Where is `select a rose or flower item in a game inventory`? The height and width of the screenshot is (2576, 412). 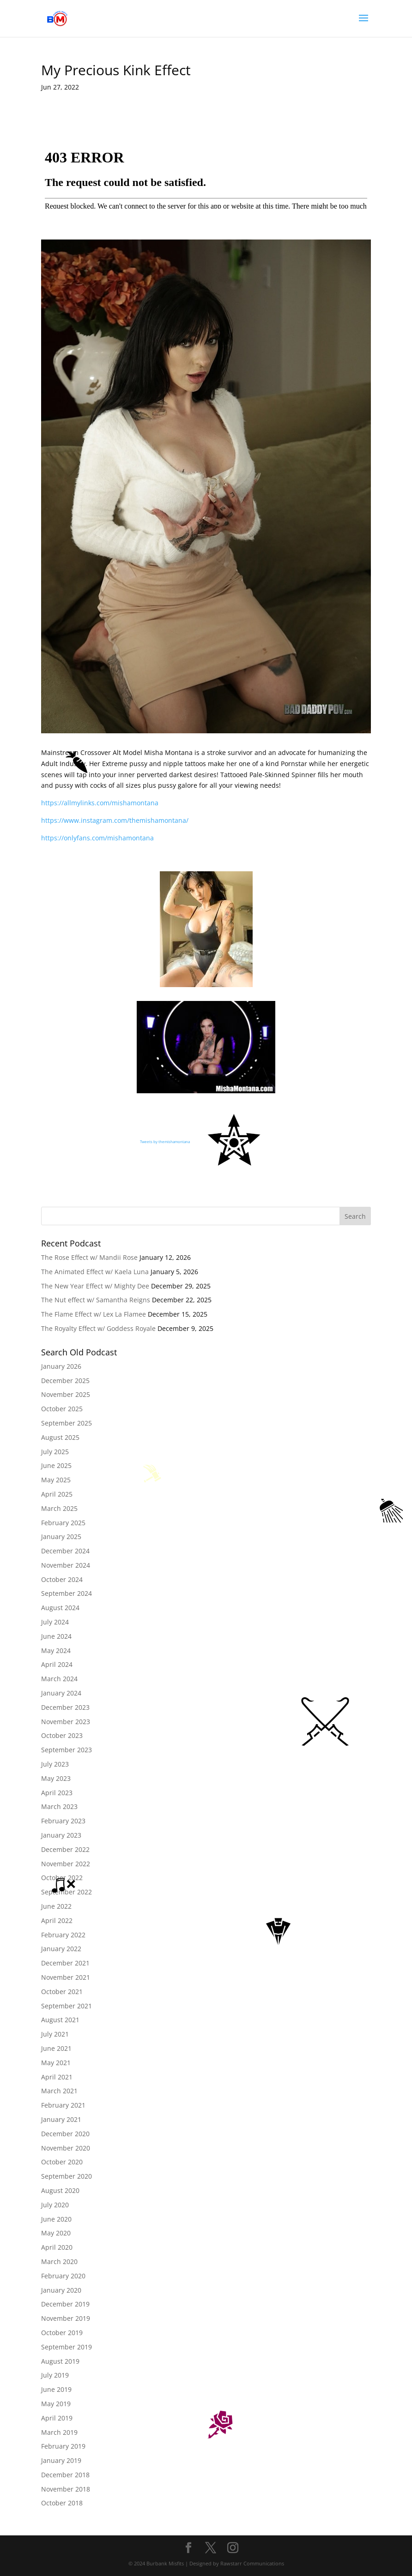 select a rose or flower item in a game inventory is located at coordinates (218, 2424).